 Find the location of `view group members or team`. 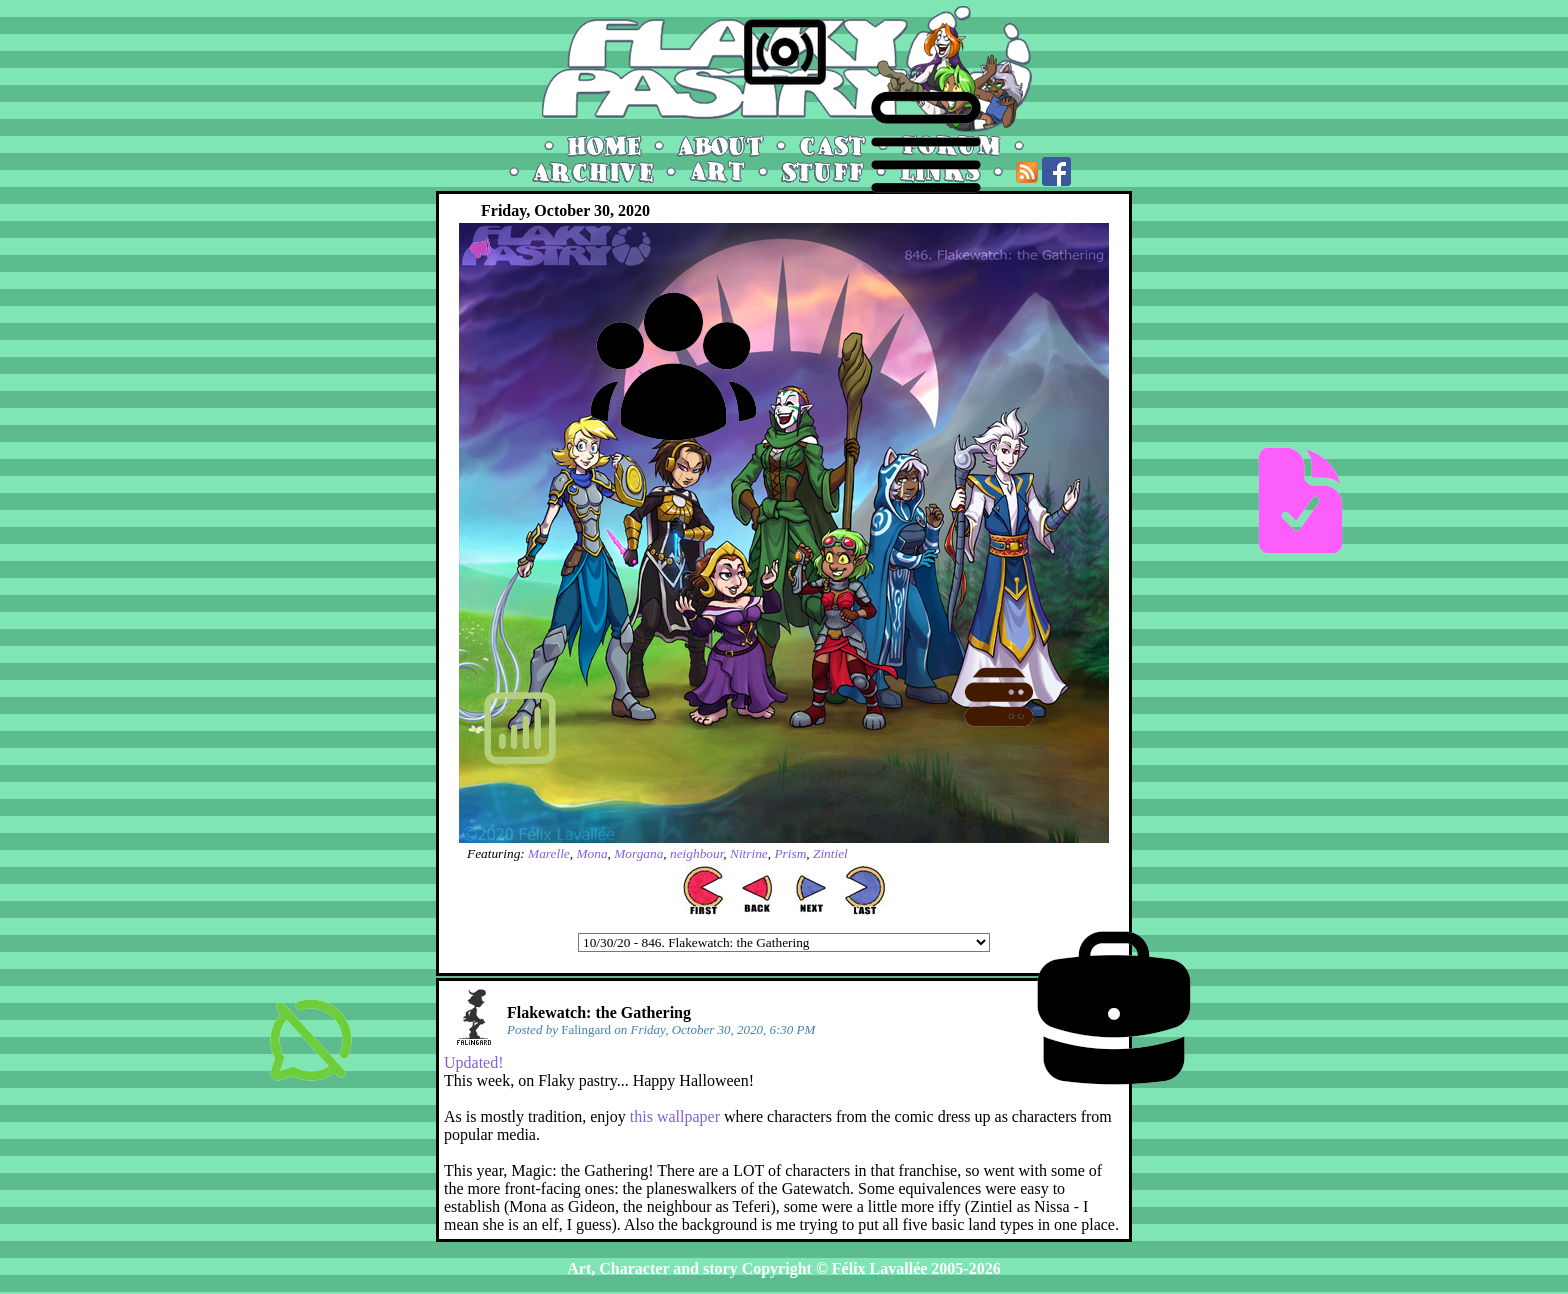

view group members or team is located at coordinates (673, 363).